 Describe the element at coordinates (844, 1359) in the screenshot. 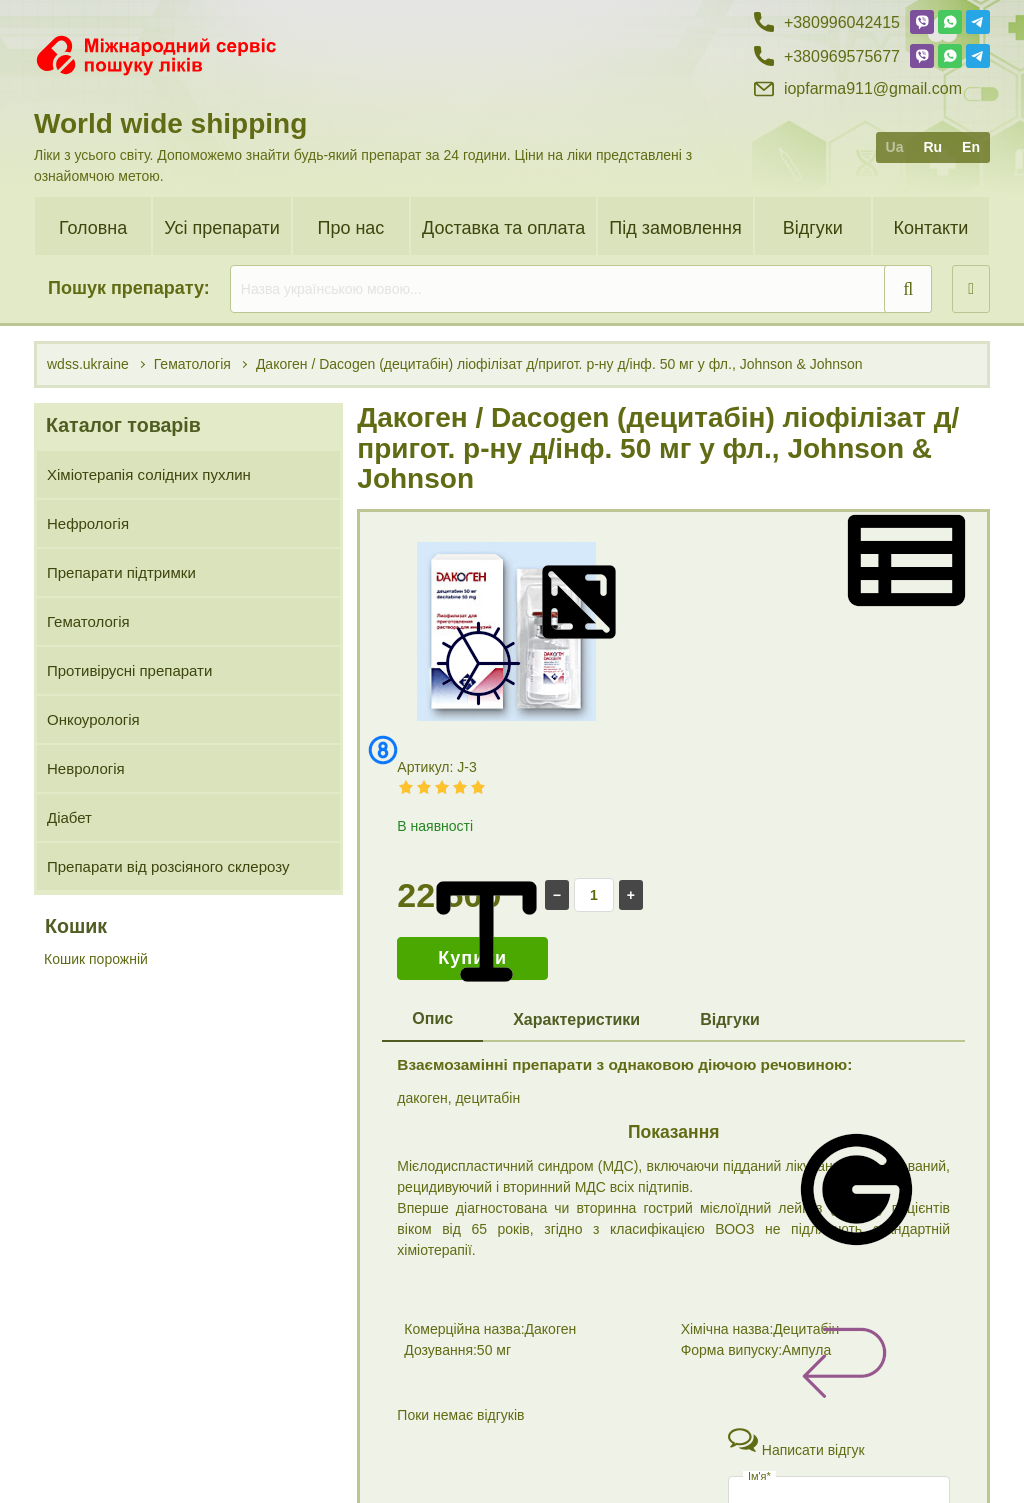

I see `undo or revert to previous action` at that location.